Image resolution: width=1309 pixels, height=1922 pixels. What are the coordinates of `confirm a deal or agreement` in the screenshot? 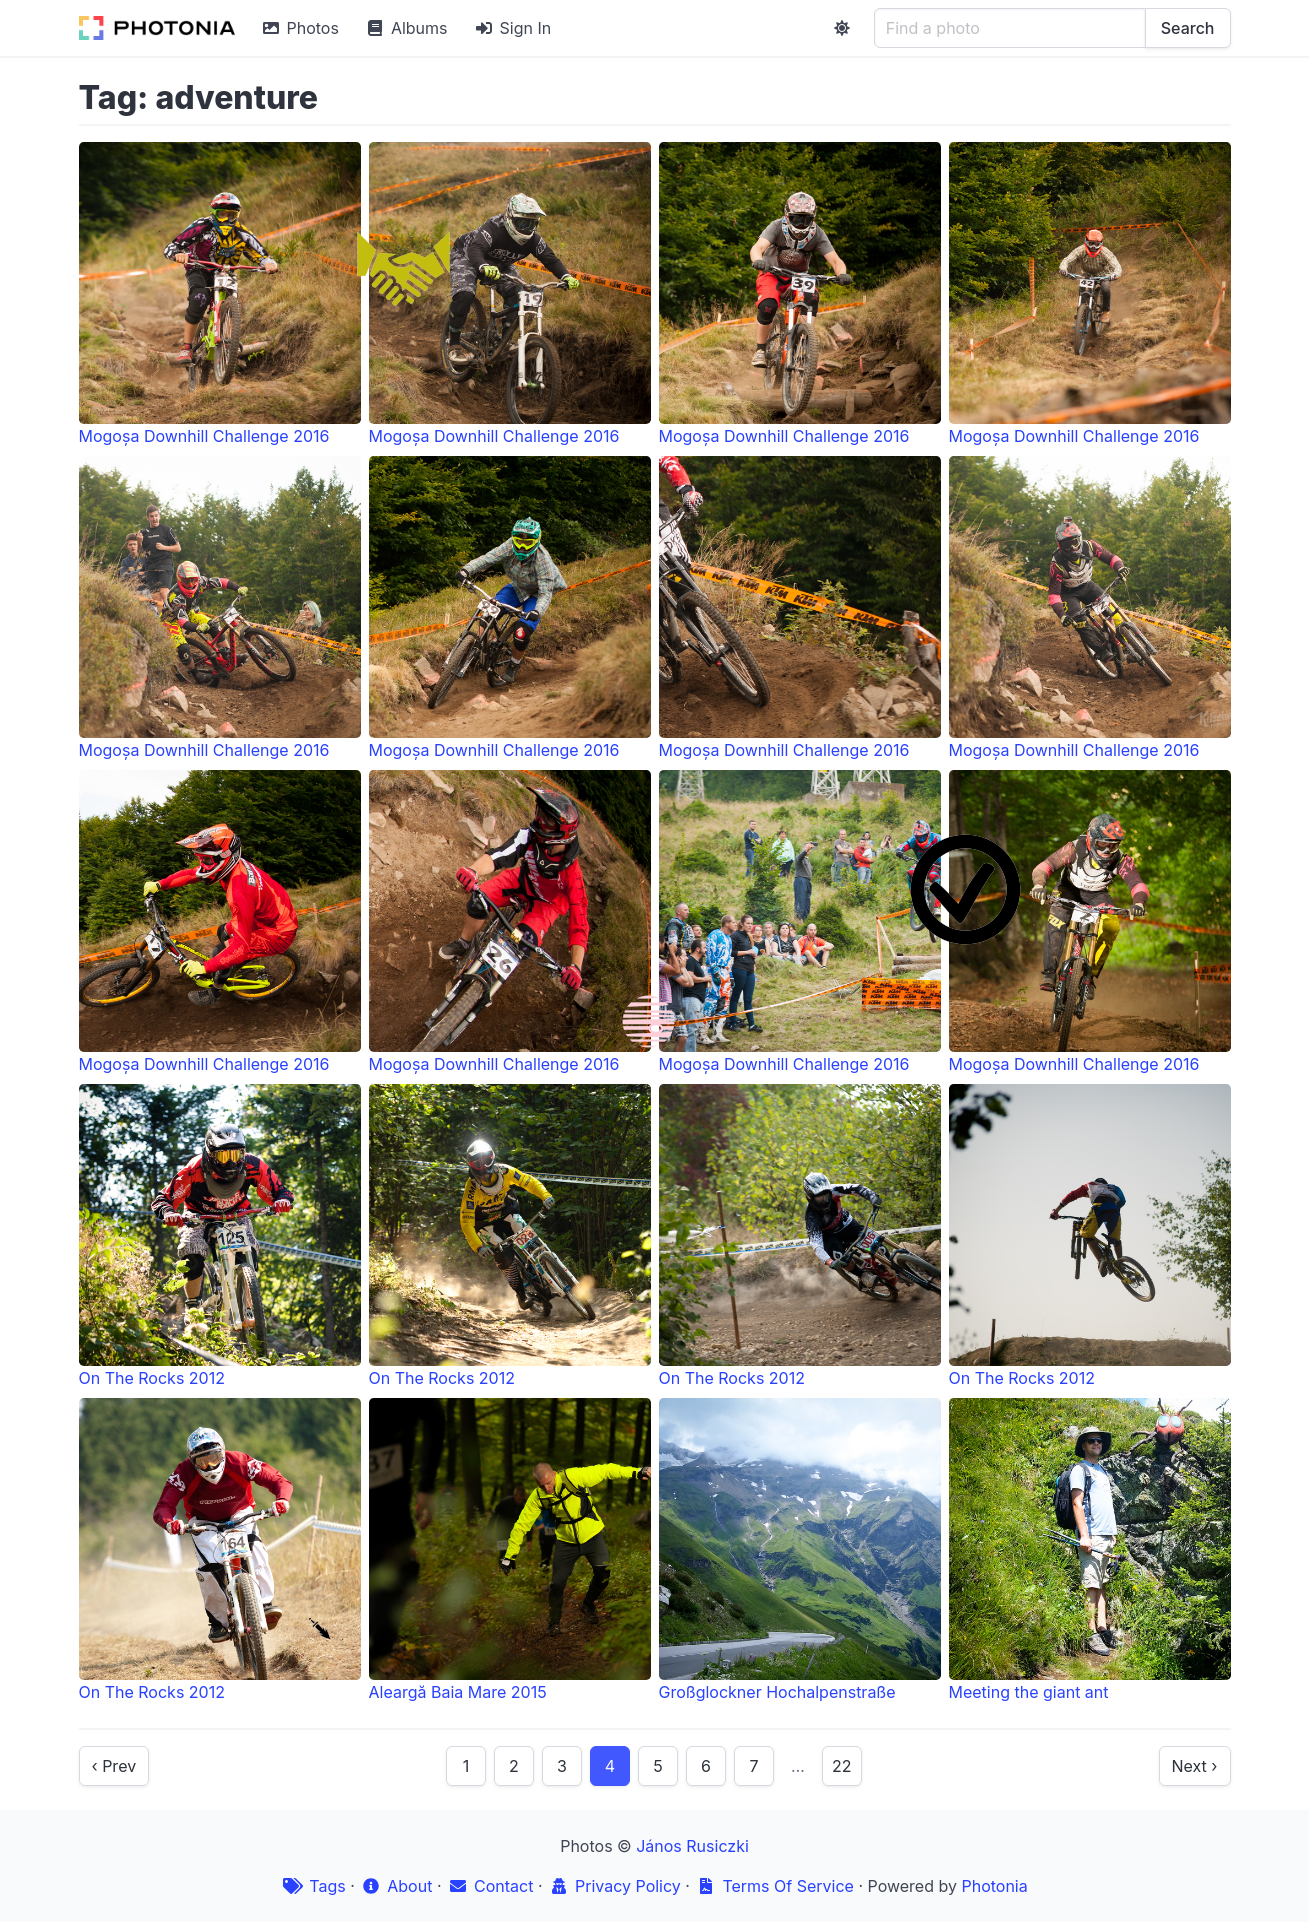 It's located at (403, 269).